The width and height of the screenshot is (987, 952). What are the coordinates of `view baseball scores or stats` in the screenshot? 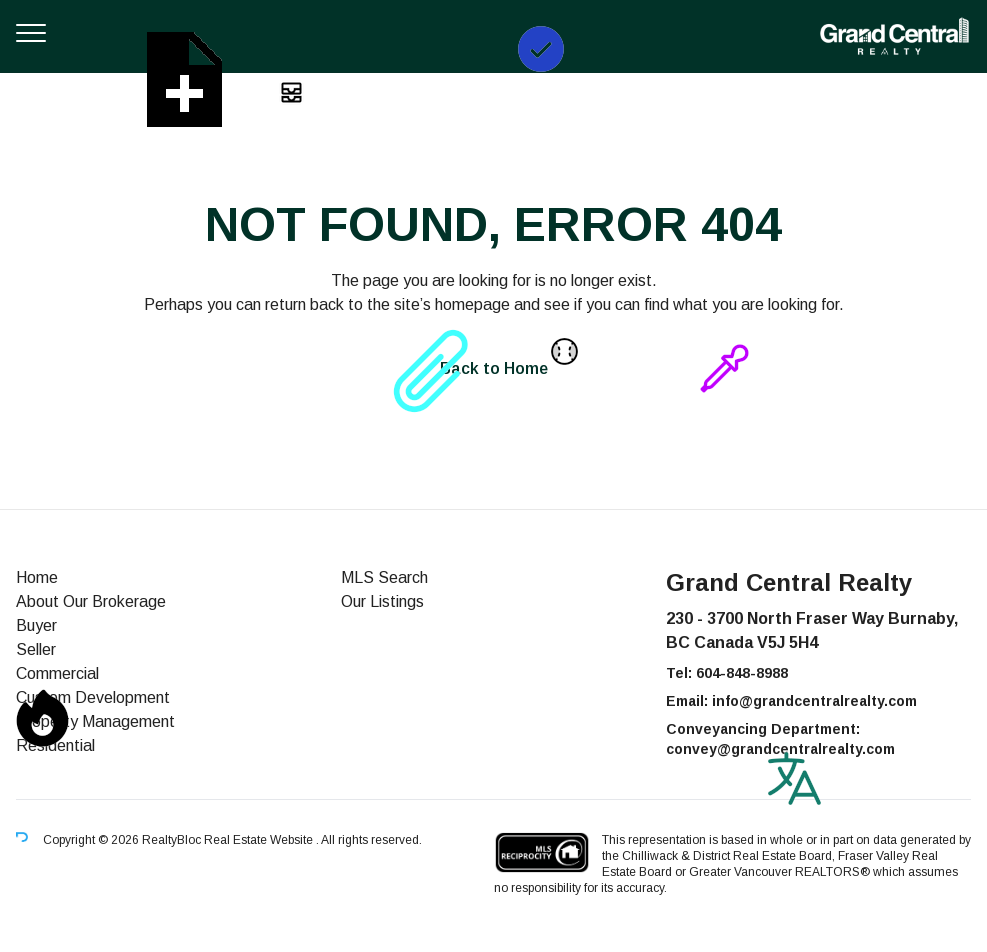 It's located at (564, 351).